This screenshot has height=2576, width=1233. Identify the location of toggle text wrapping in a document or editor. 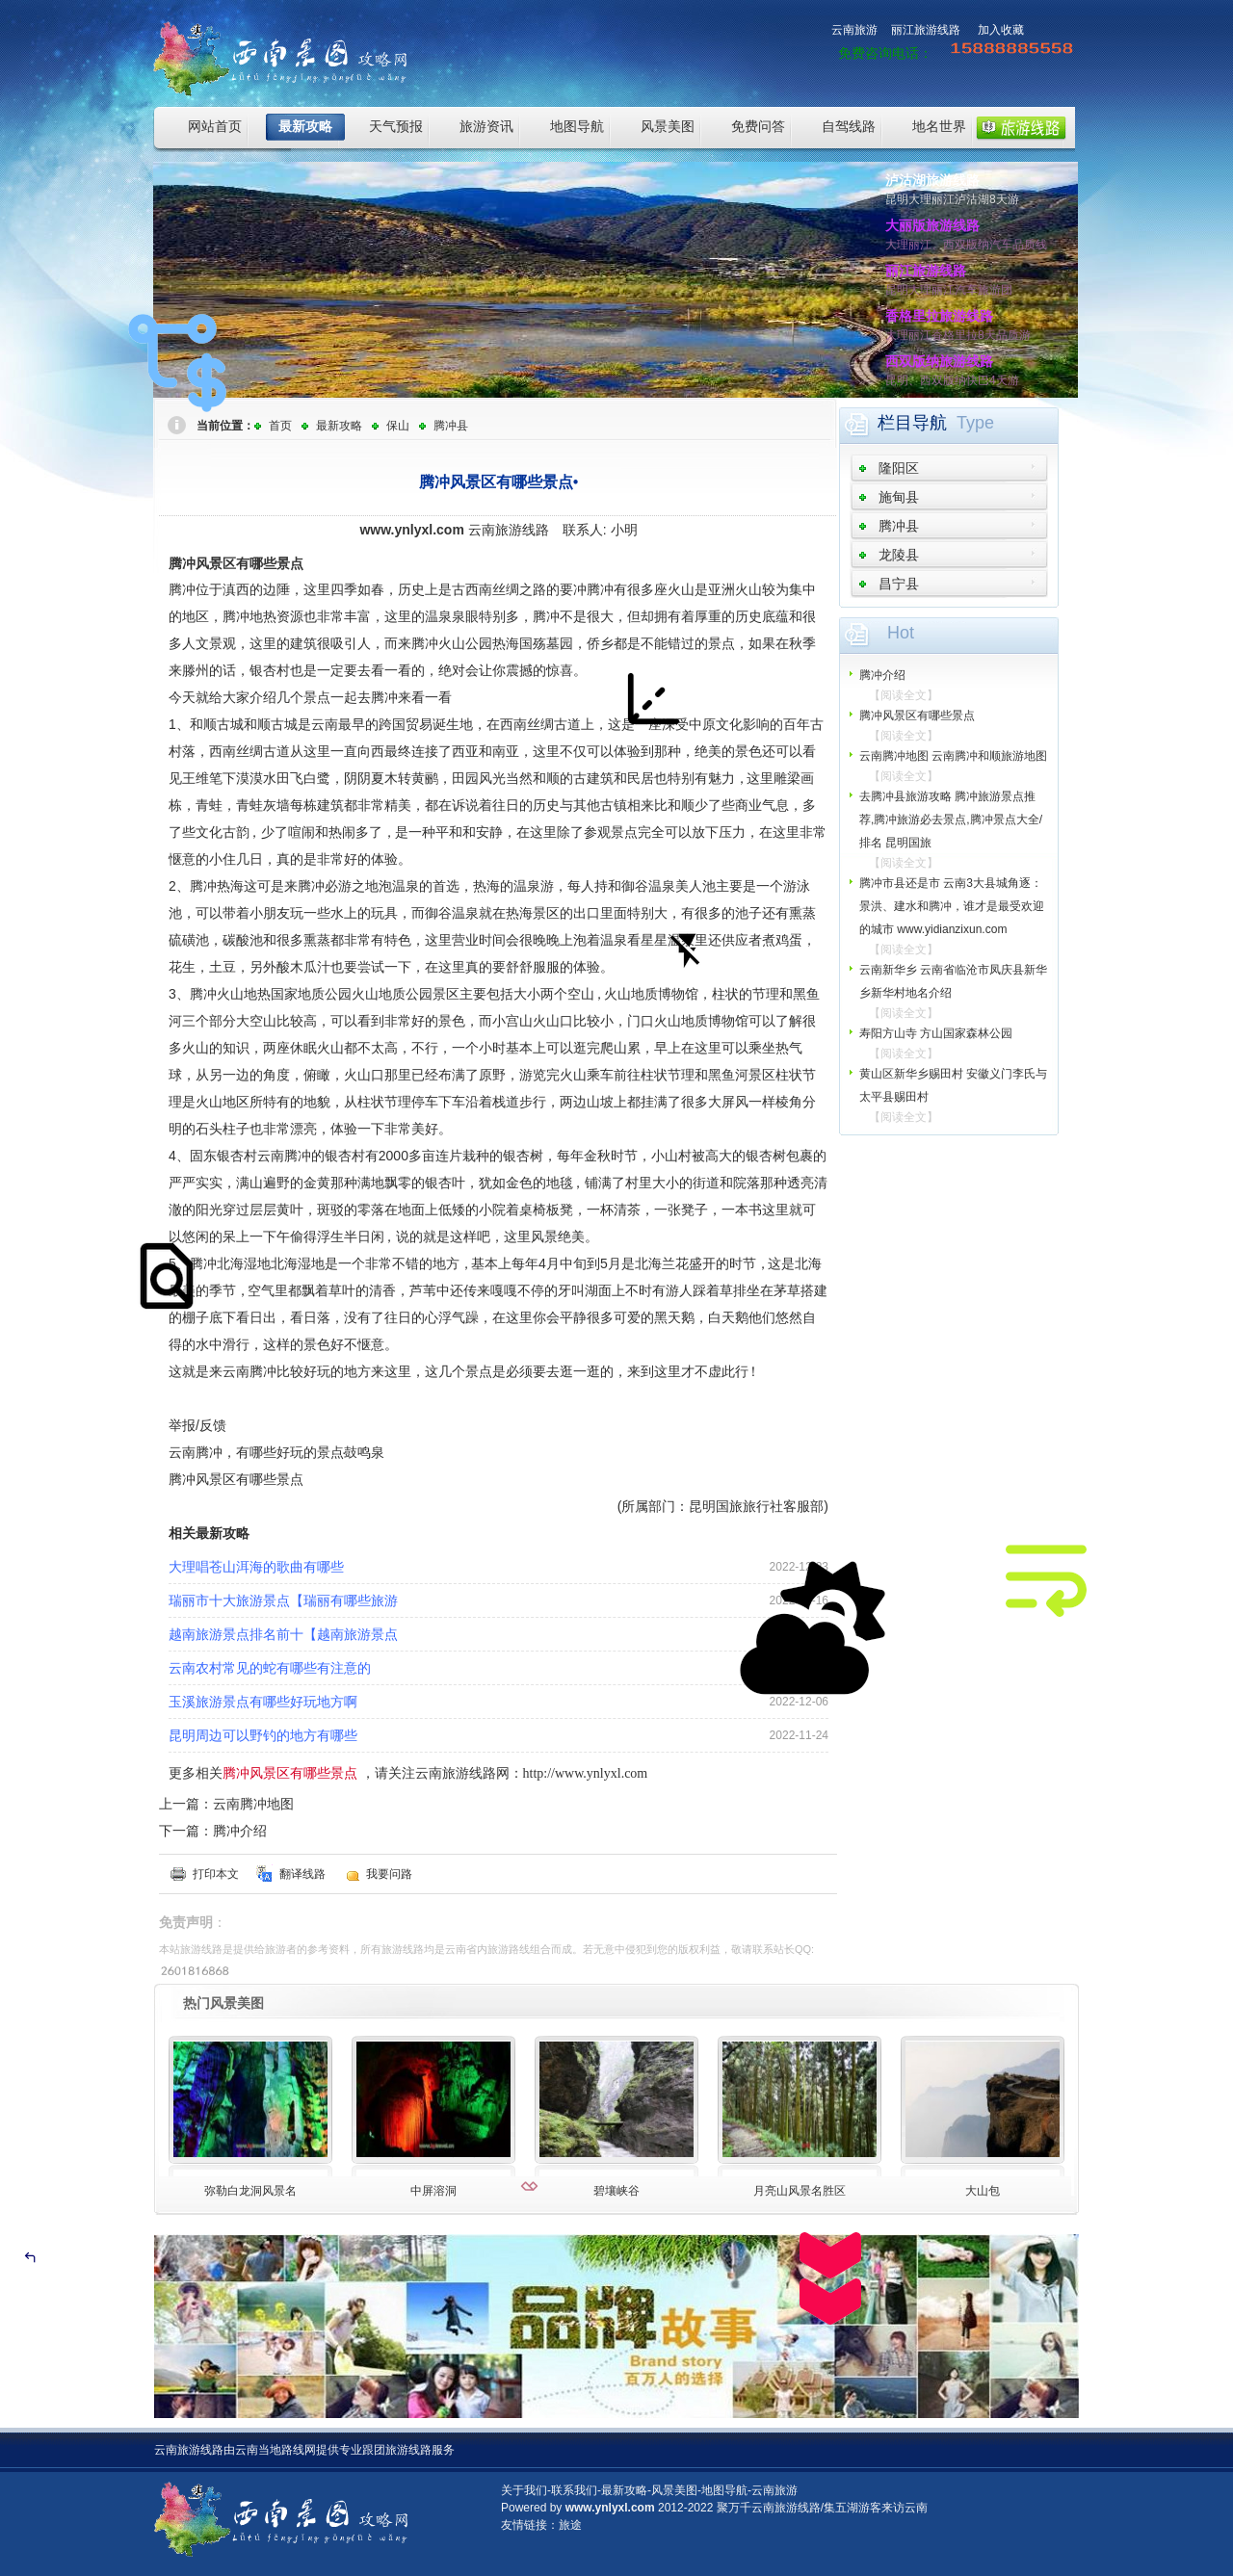
(1046, 1576).